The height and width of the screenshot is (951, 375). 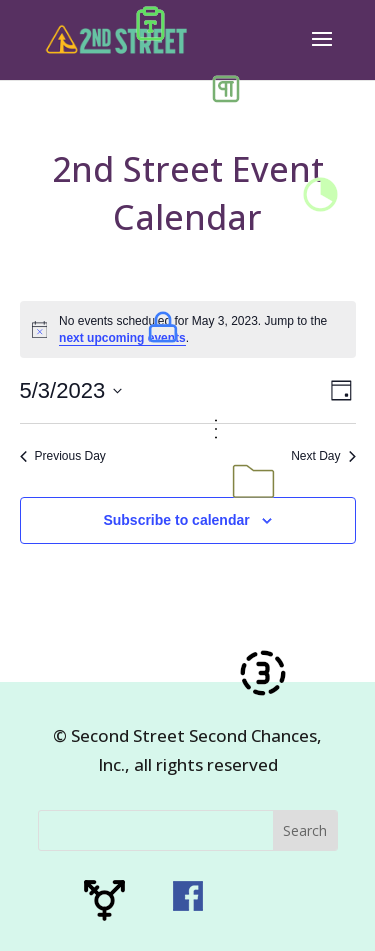 What do you see at coordinates (150, 23) in the screenshot?
I see `paste as plain text` at bounding box center [150, 23].